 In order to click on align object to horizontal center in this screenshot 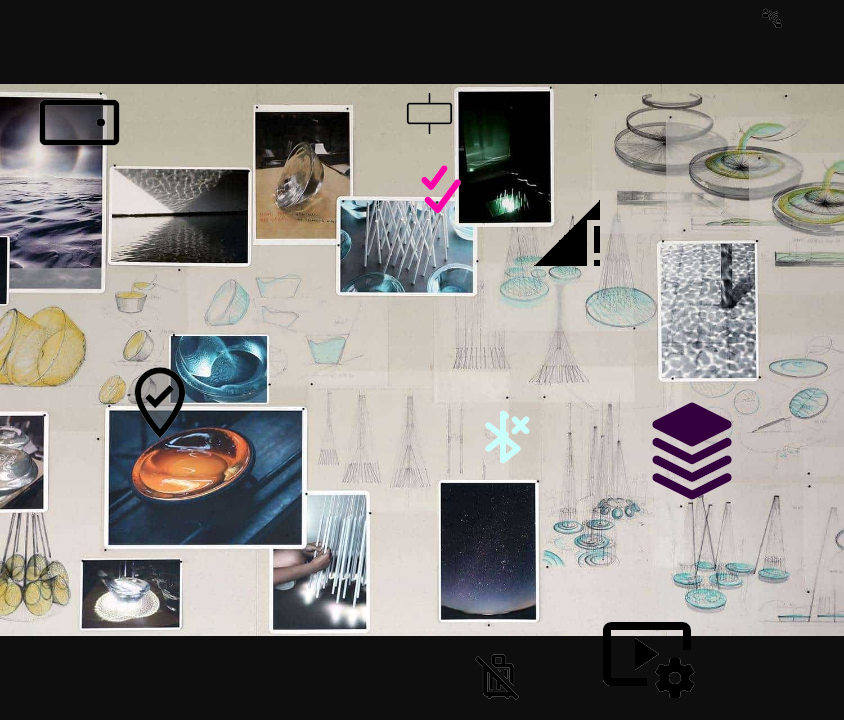, I will do `click(429, 113)`.